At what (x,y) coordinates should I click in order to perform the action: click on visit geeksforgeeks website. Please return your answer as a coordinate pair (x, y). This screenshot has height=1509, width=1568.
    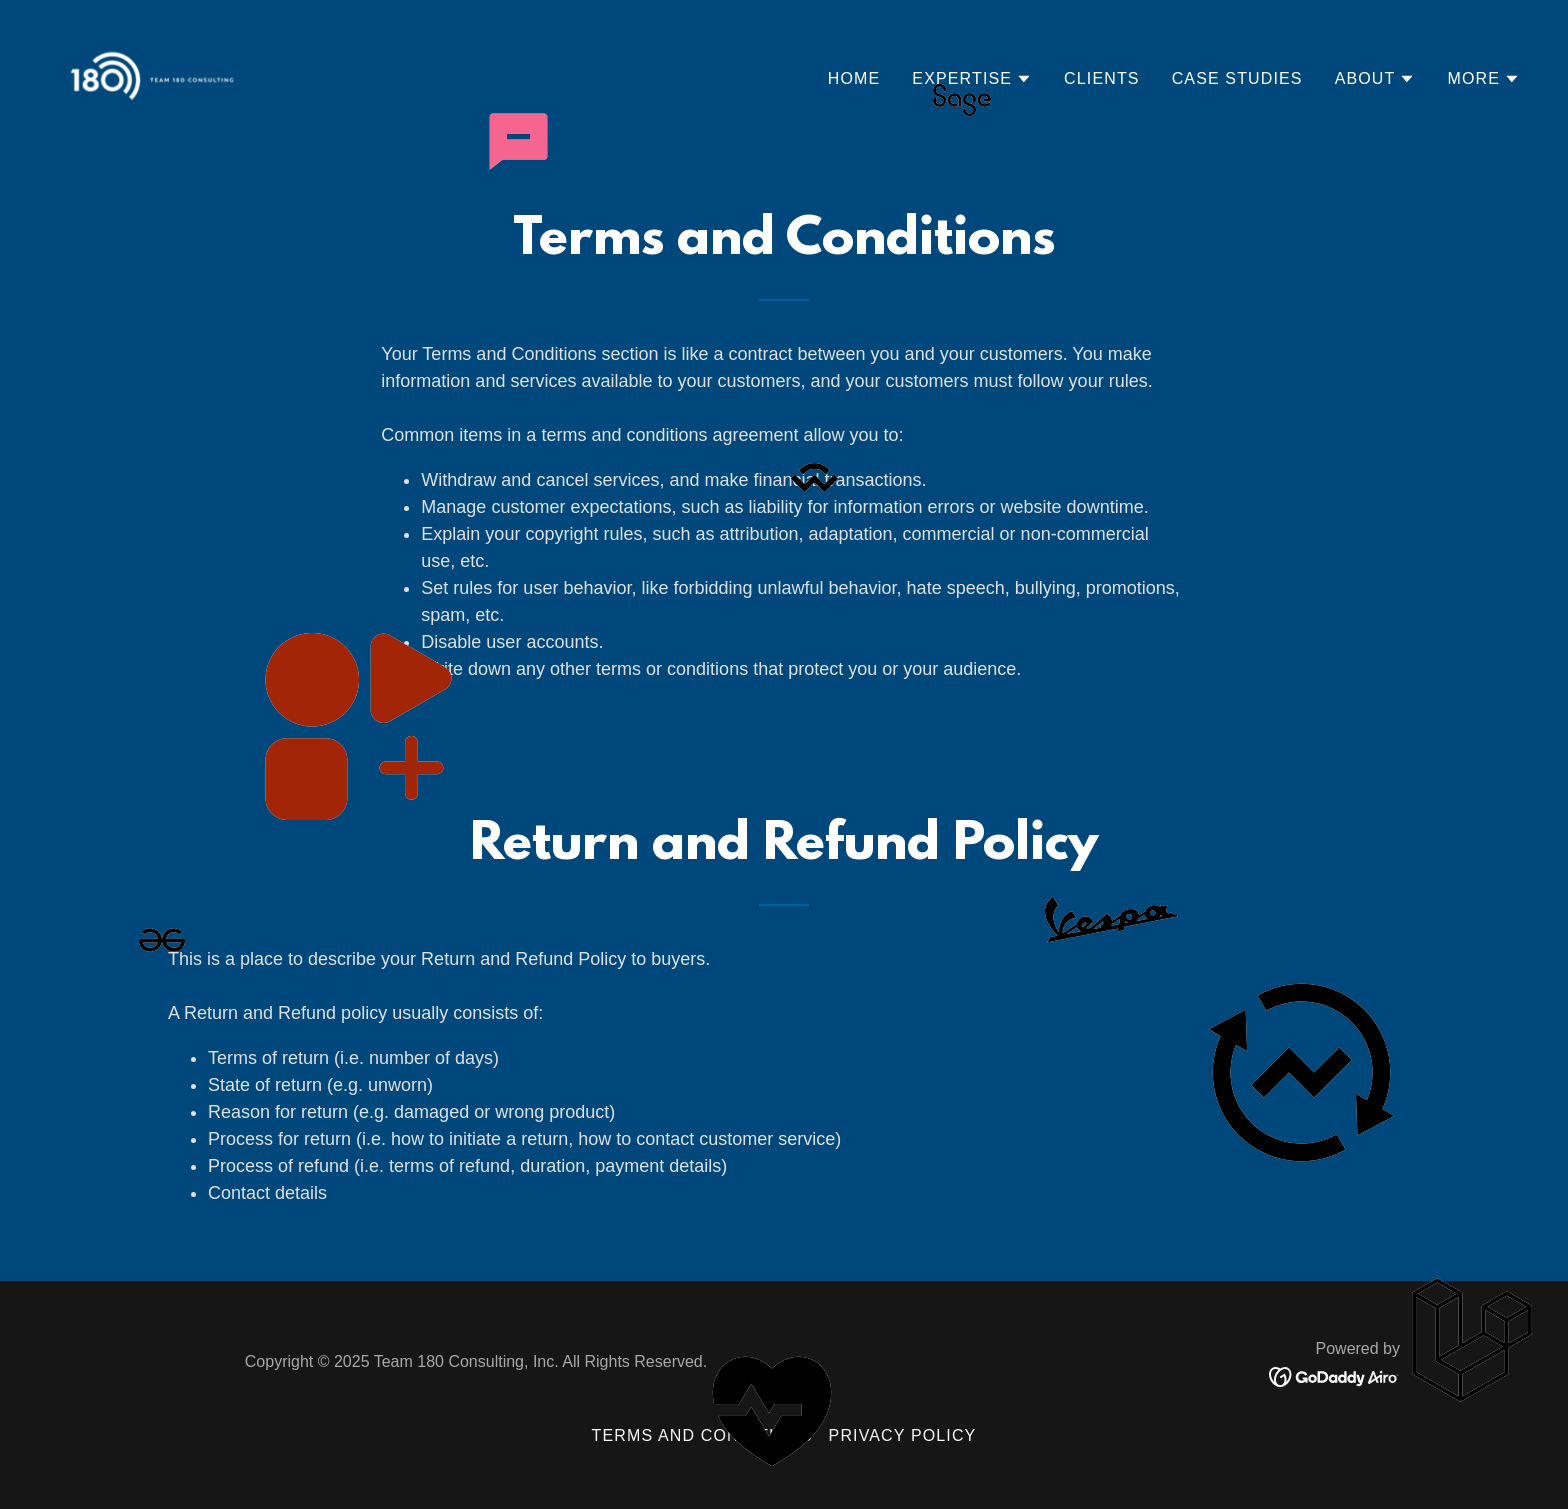
    Looking at the image, I should click on (162, 940).